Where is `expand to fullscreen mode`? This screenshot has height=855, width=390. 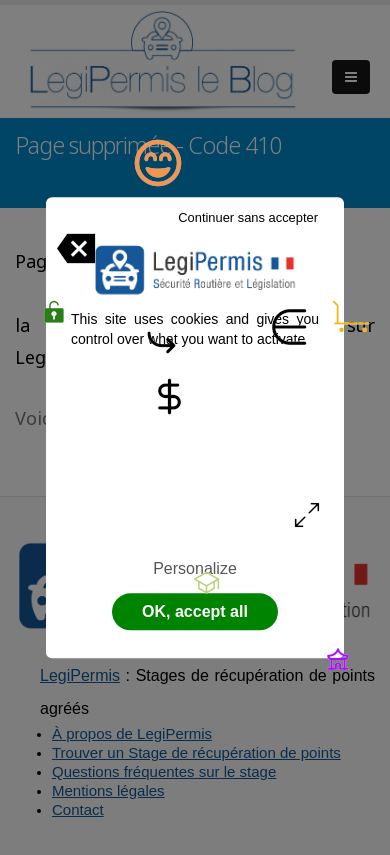 expand to fullscreen mode is located at coordinates (307, 515).